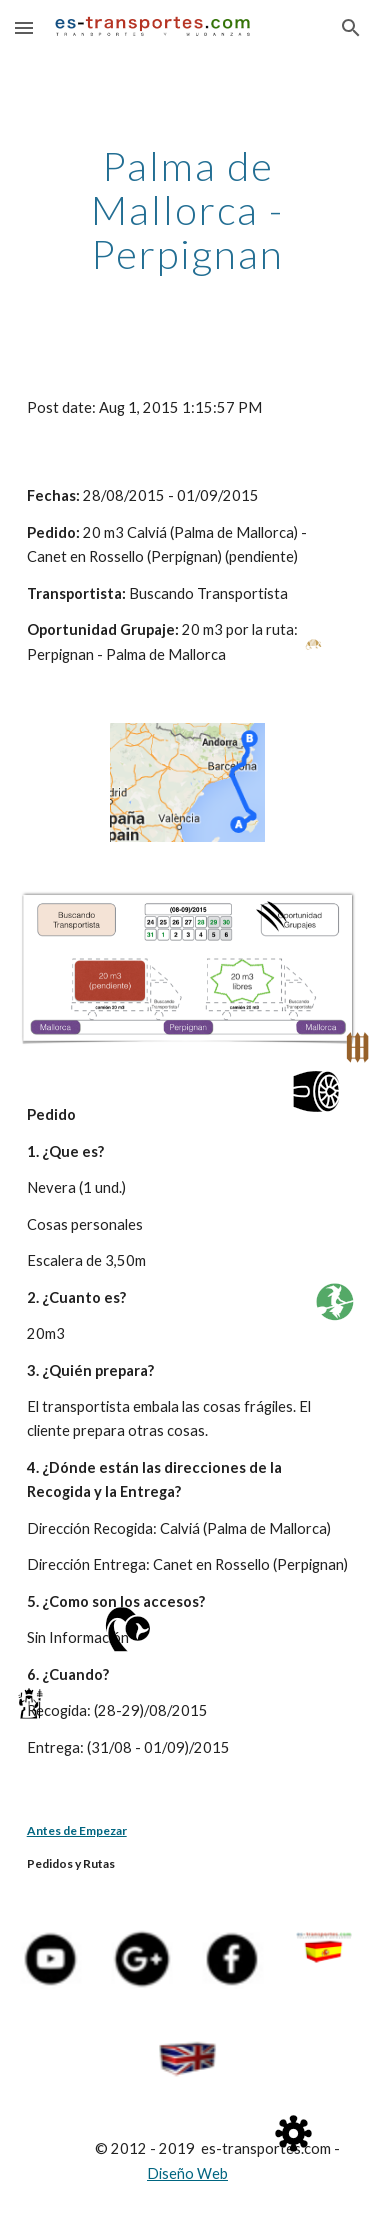 Image resolution: width=375 pixels, height=2218 pixels. Describe the element at coordinates (293, 2133) in the screenshot. I see `indicates slow processing or loading state` at that location.